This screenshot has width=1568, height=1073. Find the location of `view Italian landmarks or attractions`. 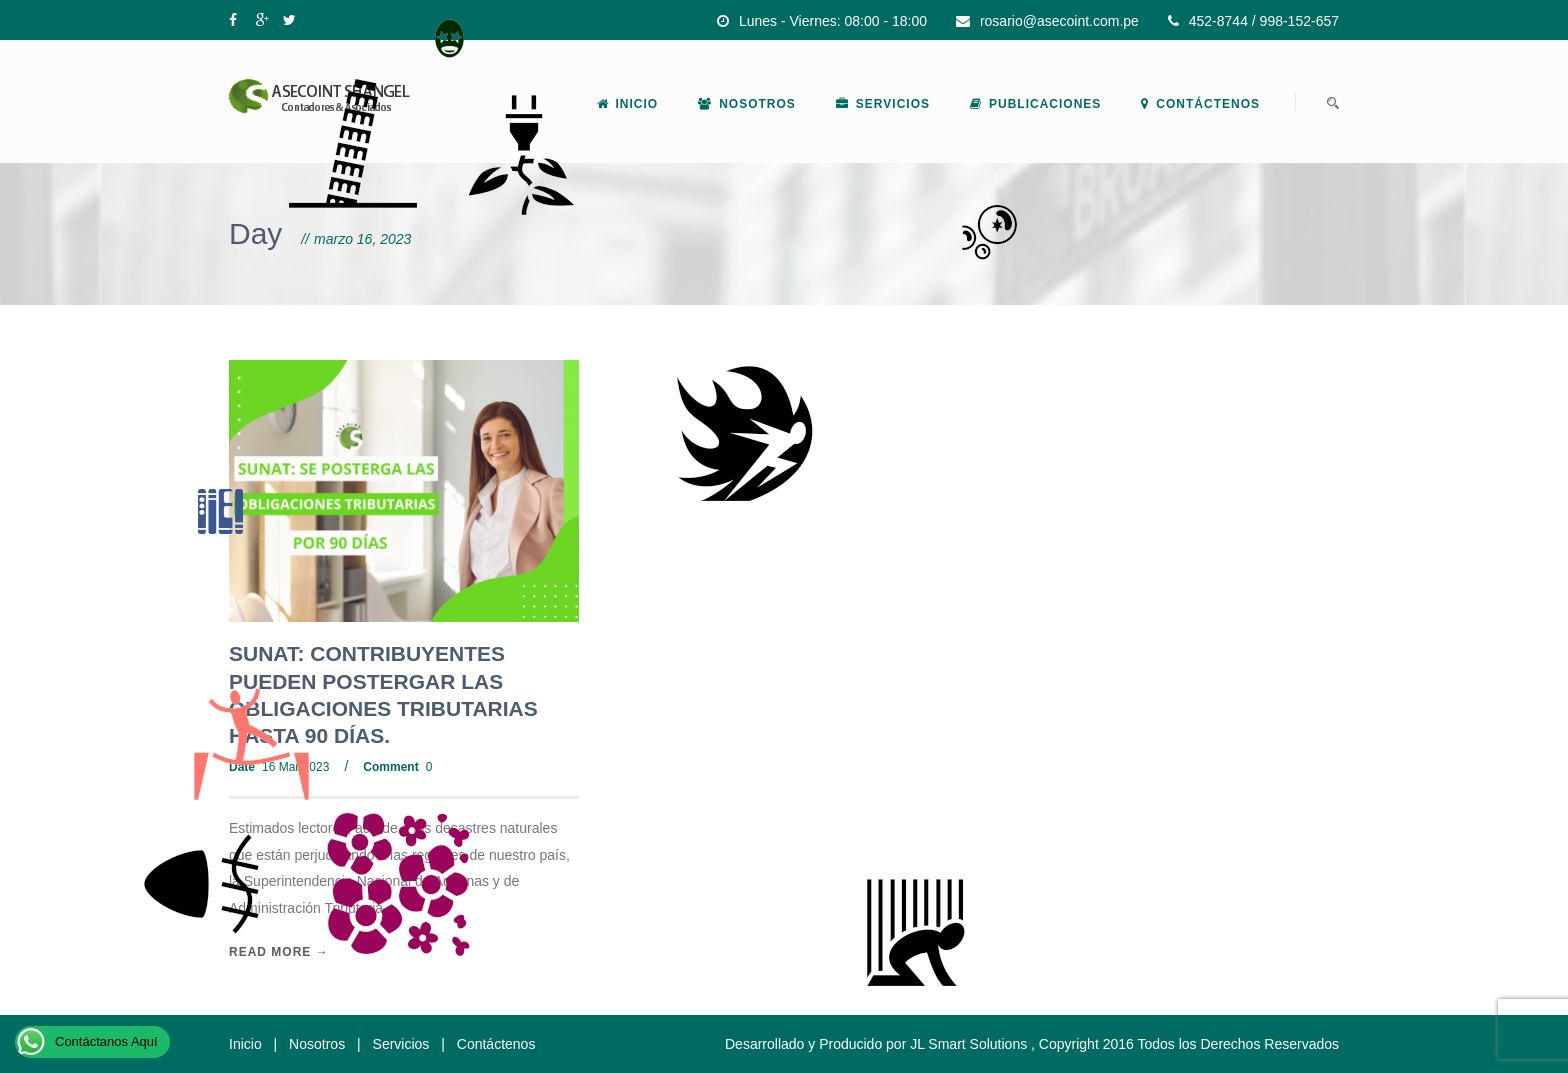

view Italian landmarks or attractions is located at coordinates (353, 143).